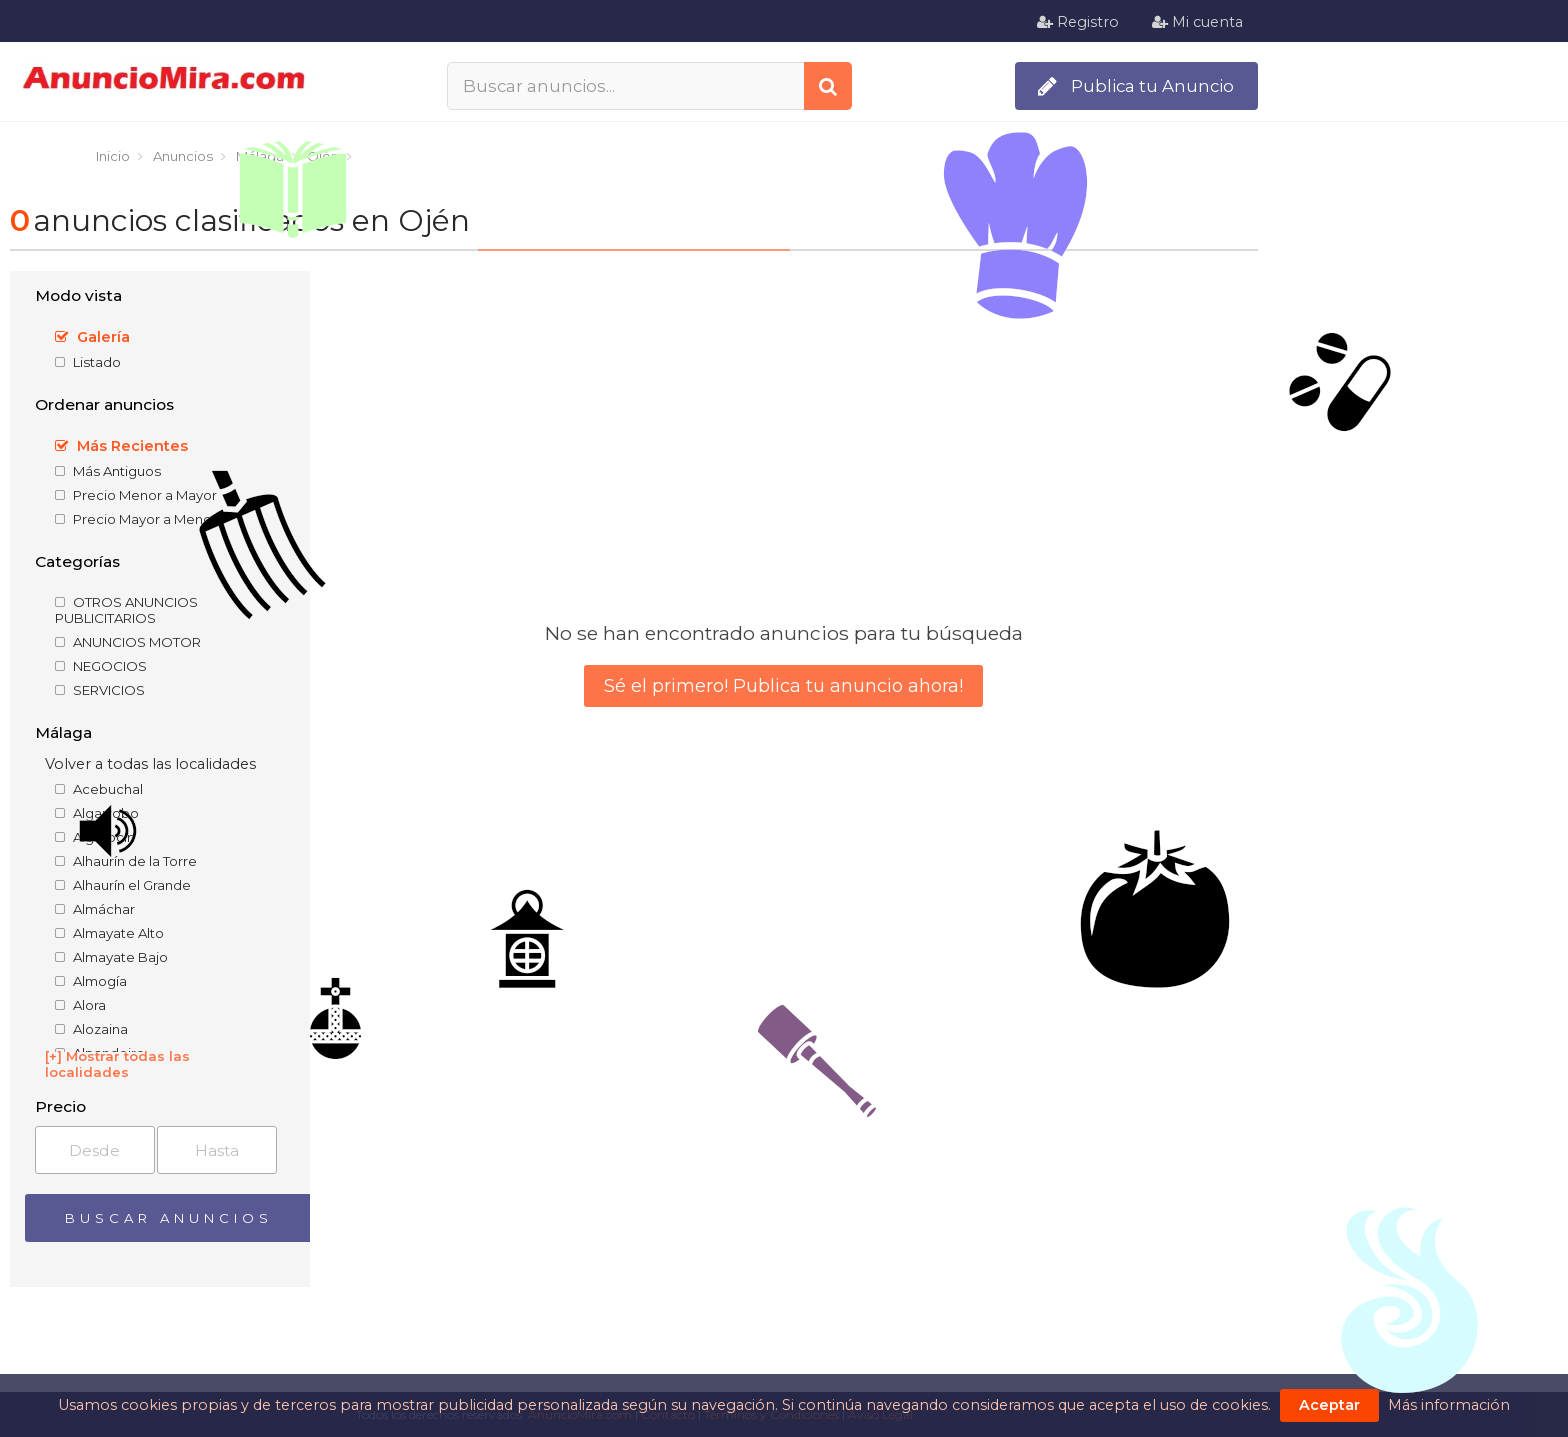 This screenshot has width=1568, height=1437. I want to click on access cooking or recipe features, so click(1015, 225).